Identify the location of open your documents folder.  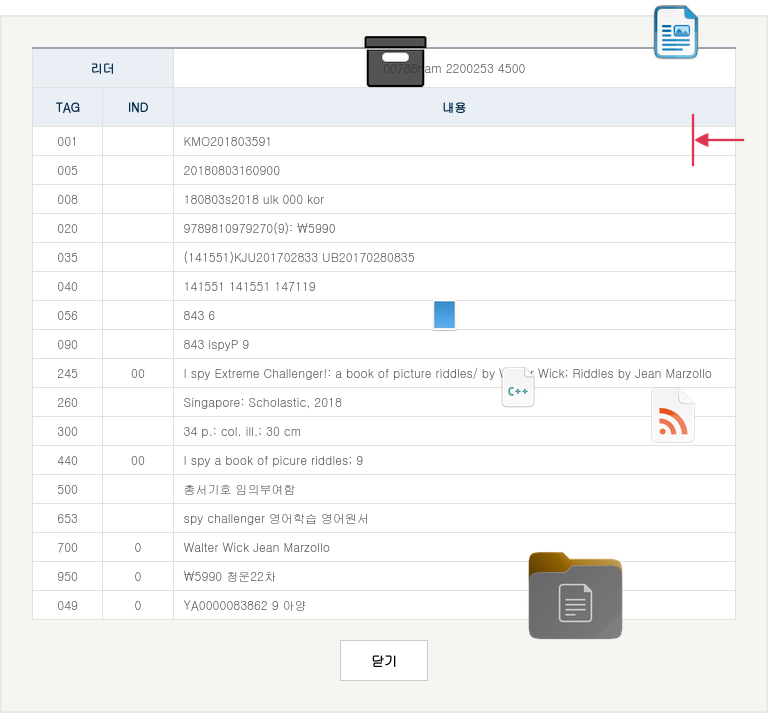
(575, 595).